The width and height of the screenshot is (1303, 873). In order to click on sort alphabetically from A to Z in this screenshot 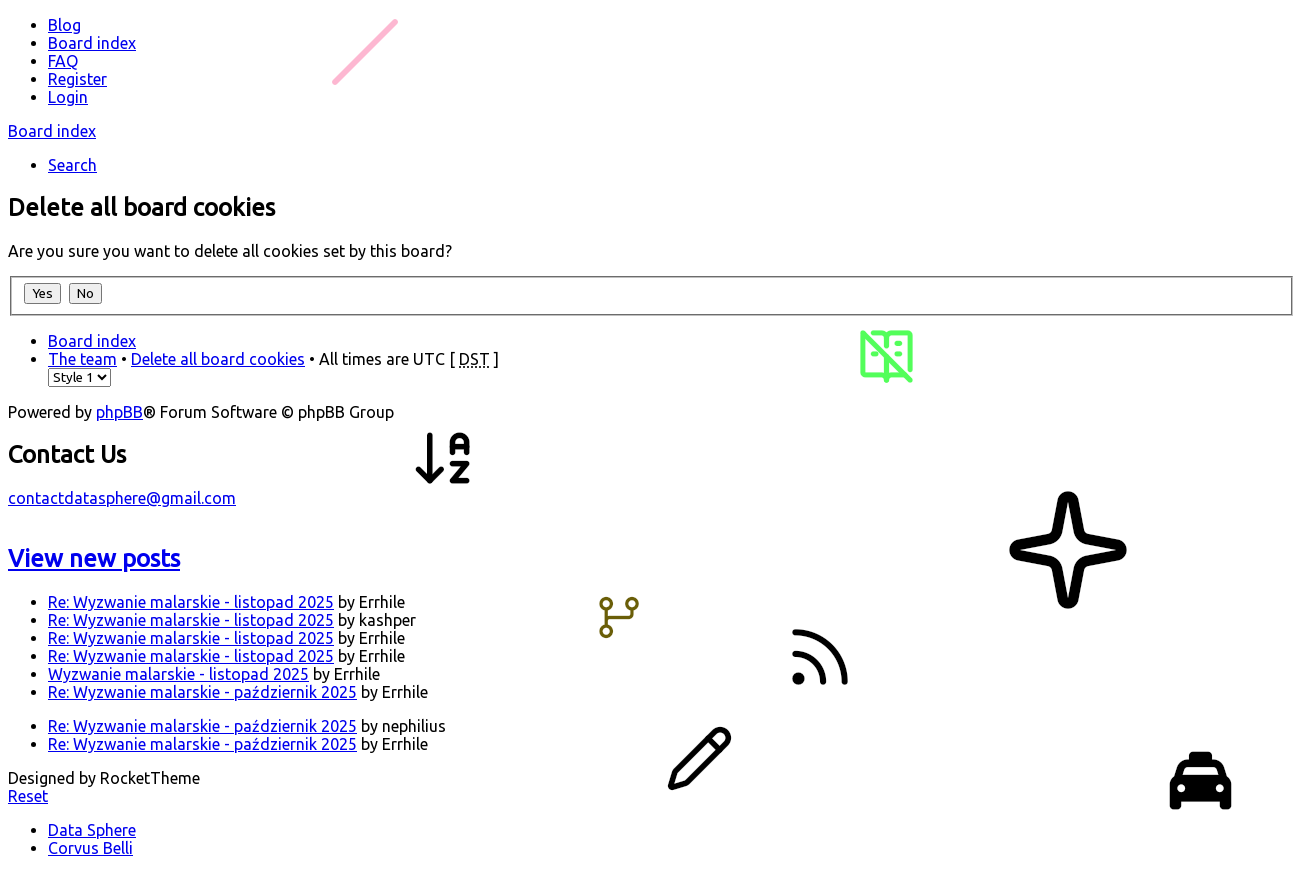, I will do `click(444, 458)`.